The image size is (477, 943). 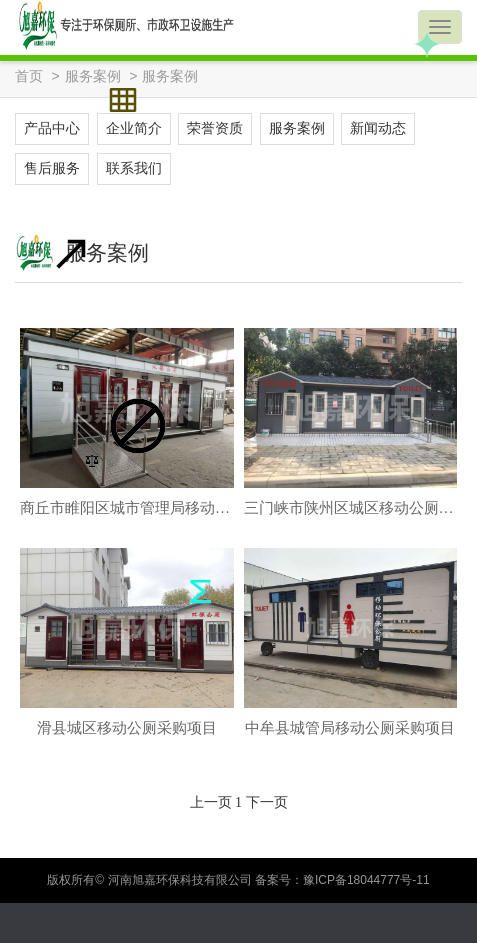 I want to click on access legal or terms of service information, so click(x=92, y=461).